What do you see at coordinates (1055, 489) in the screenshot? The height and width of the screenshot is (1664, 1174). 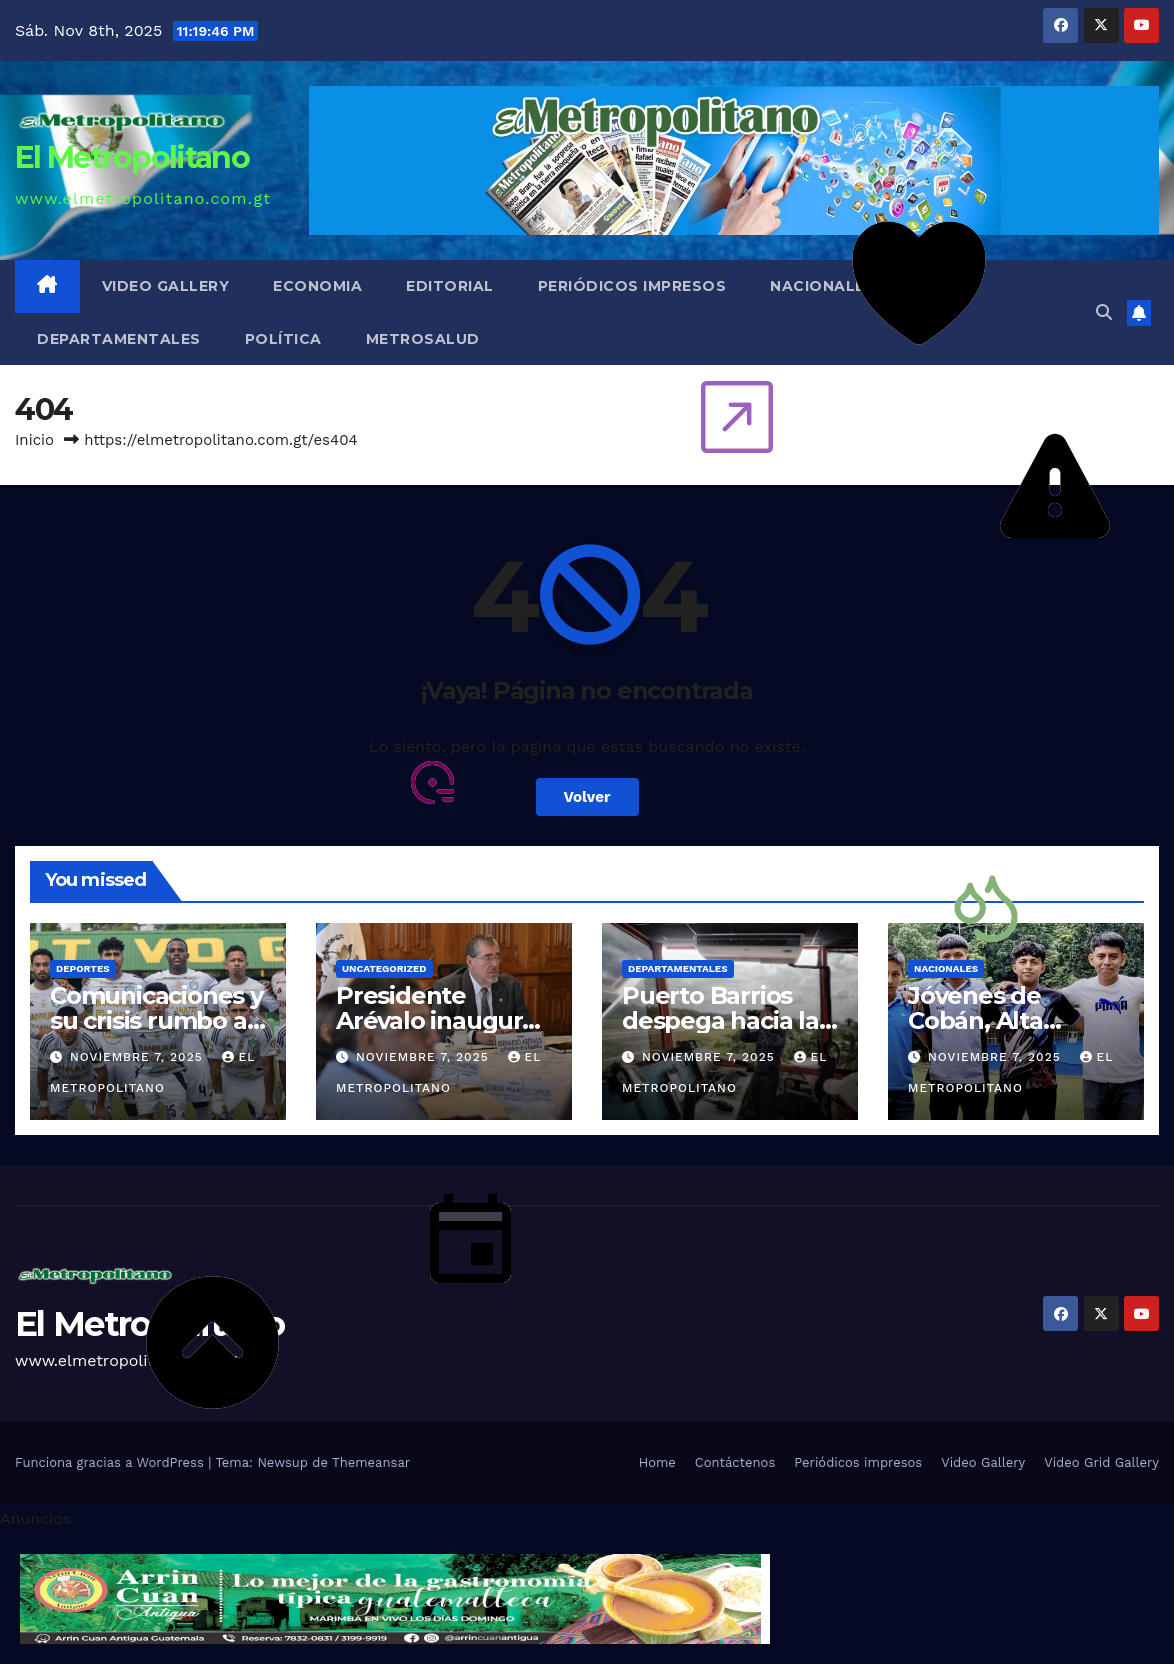 I see `indicates a warning or important alert` at bounding box center [1055, 489].